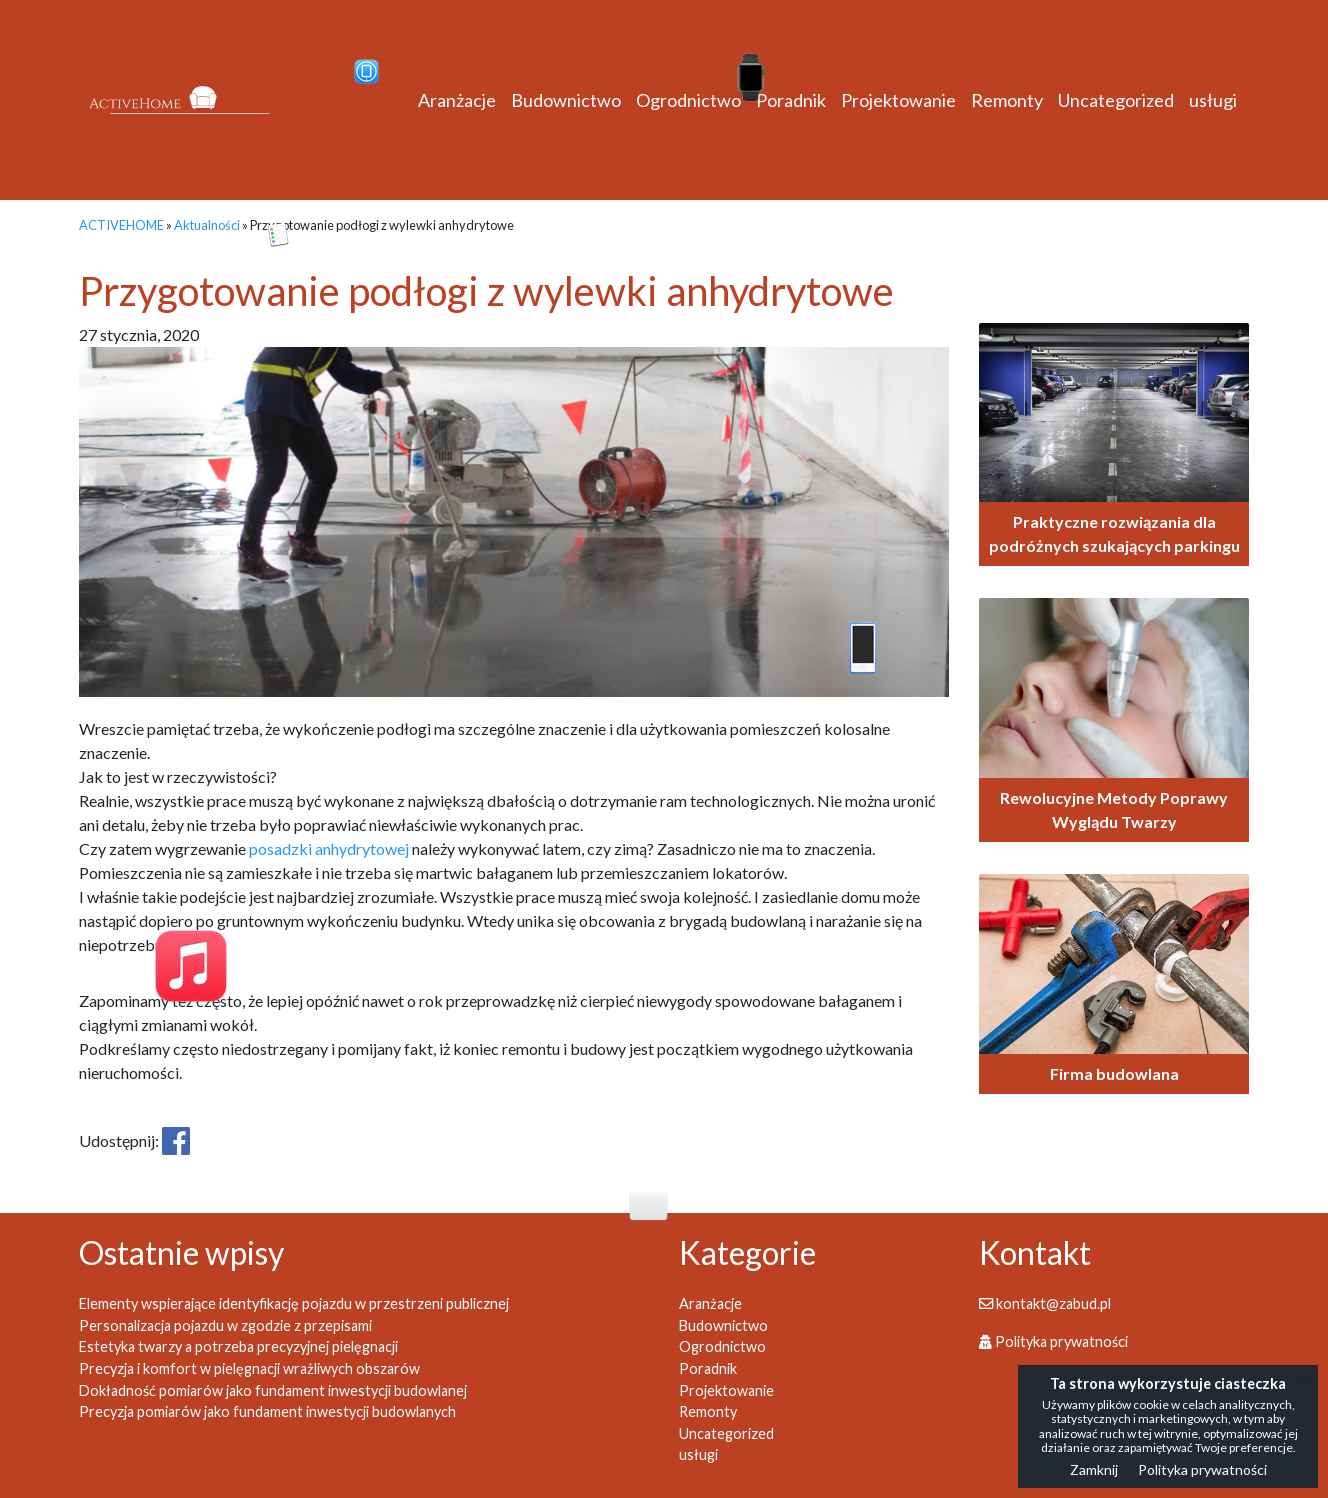 The width and height of the screenshot is (1328, 1498). Describe the element at coordinates (863, 648) in the screenshot. I see `iPod nano device connected` at that location.